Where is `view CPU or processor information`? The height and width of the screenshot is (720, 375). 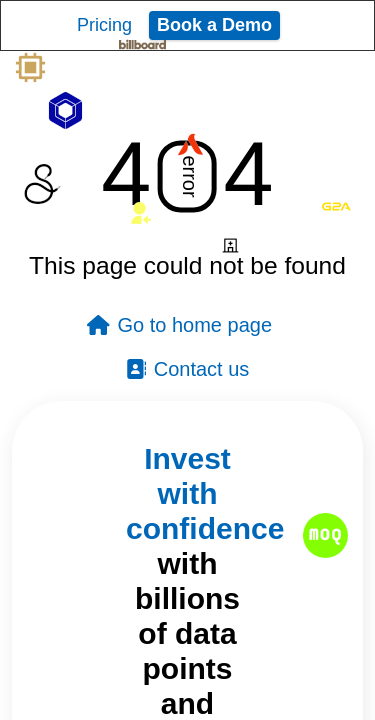
view CPU or processor information is located at coordinates (30, 67).